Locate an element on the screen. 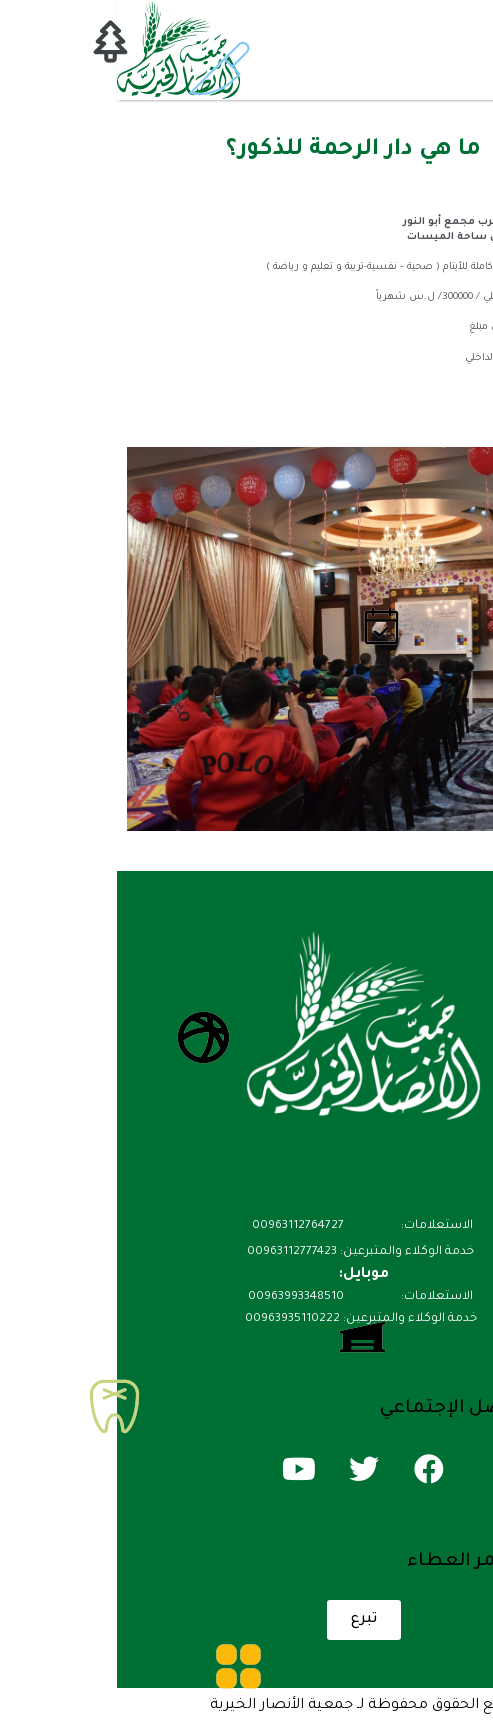 This screenshot has width=493, height=1722. access games or entertainment section is located at coordinates (203, 1037).